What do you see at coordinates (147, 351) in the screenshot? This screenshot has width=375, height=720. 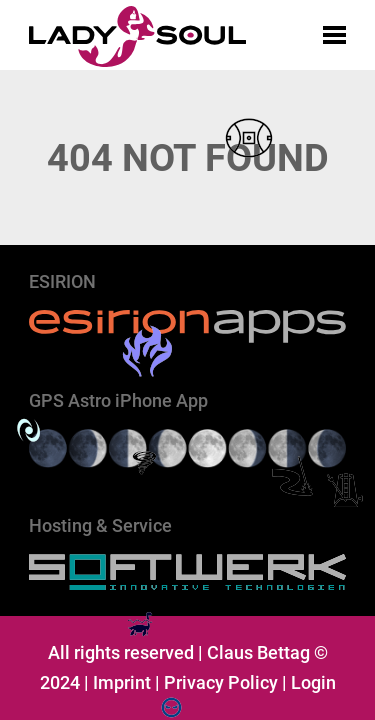 I see `activate fire attack ability` at bounding box center [147, 351].